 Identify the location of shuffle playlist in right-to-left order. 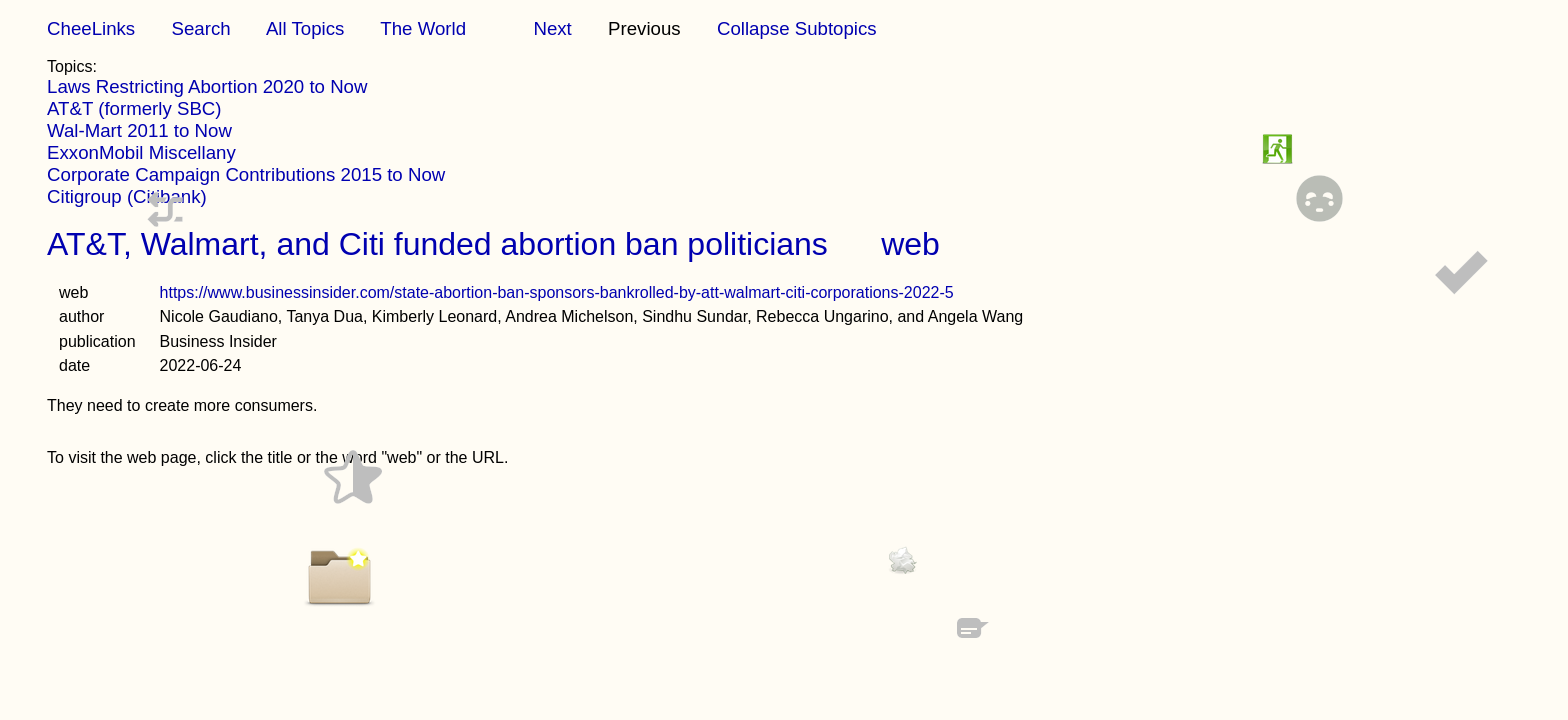
(165, 209).